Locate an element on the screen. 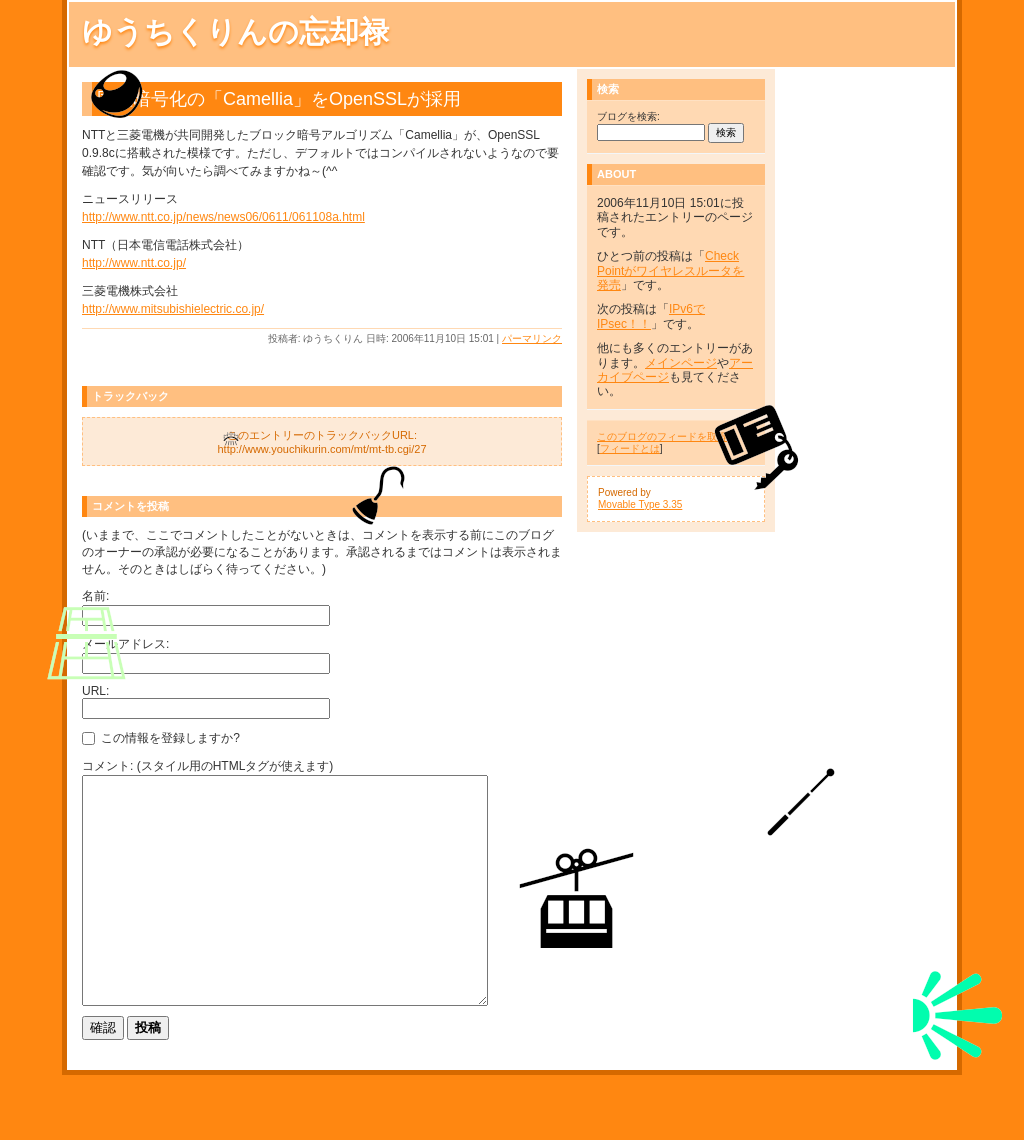  hatch or incubate a creature in gameplay is located at coordinates (116, 94).